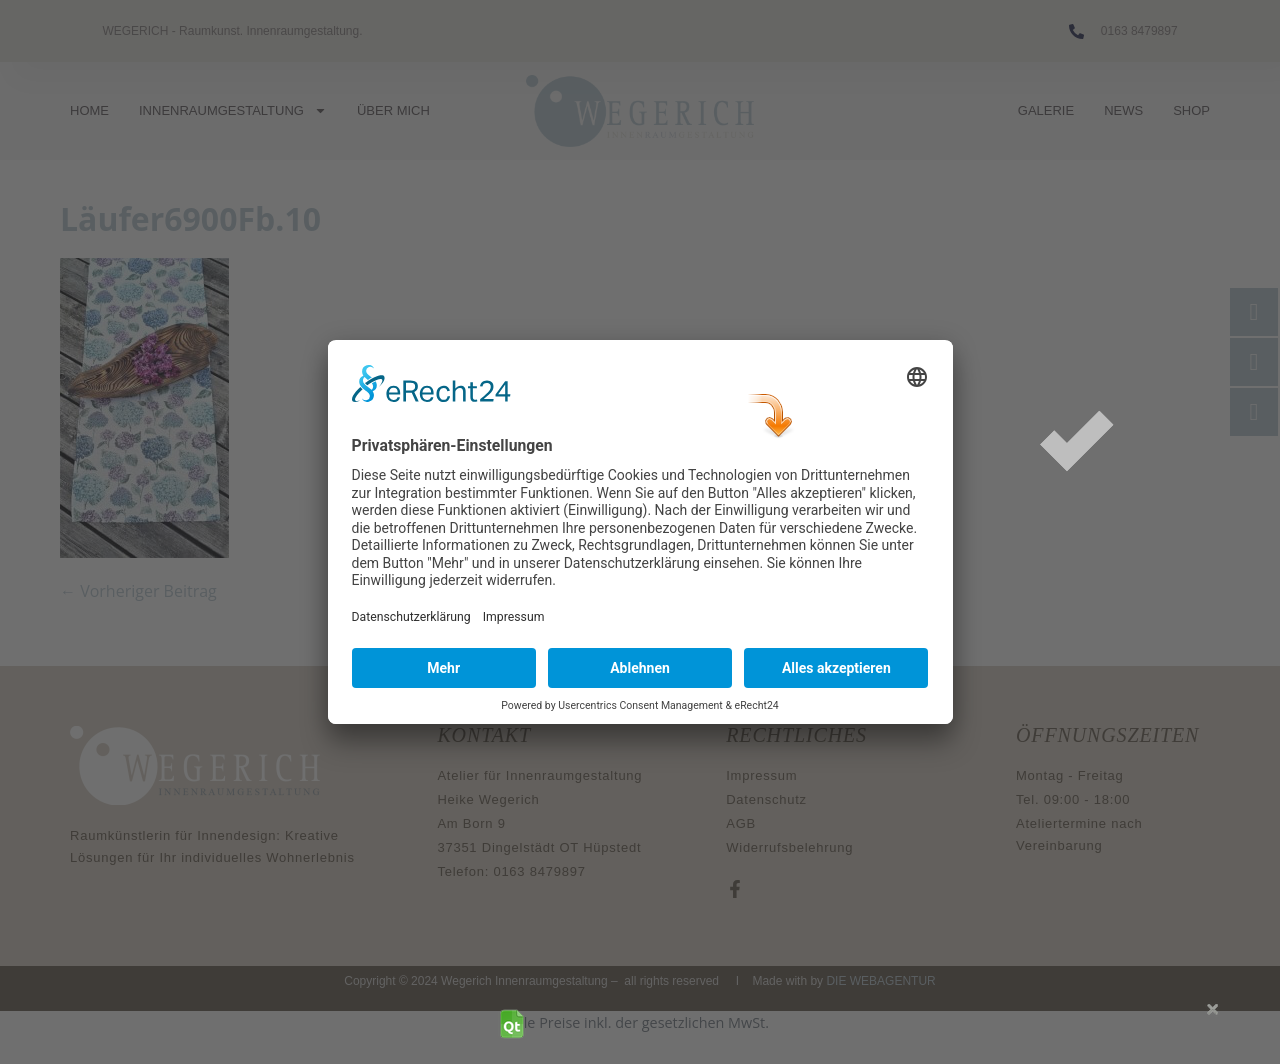 The height and width of the screenshot is (1064, 1280). What do you see at coordinates (772, 417) in the screenshot?
I see `rotate object clockwise` at bounding box center [772, 417].